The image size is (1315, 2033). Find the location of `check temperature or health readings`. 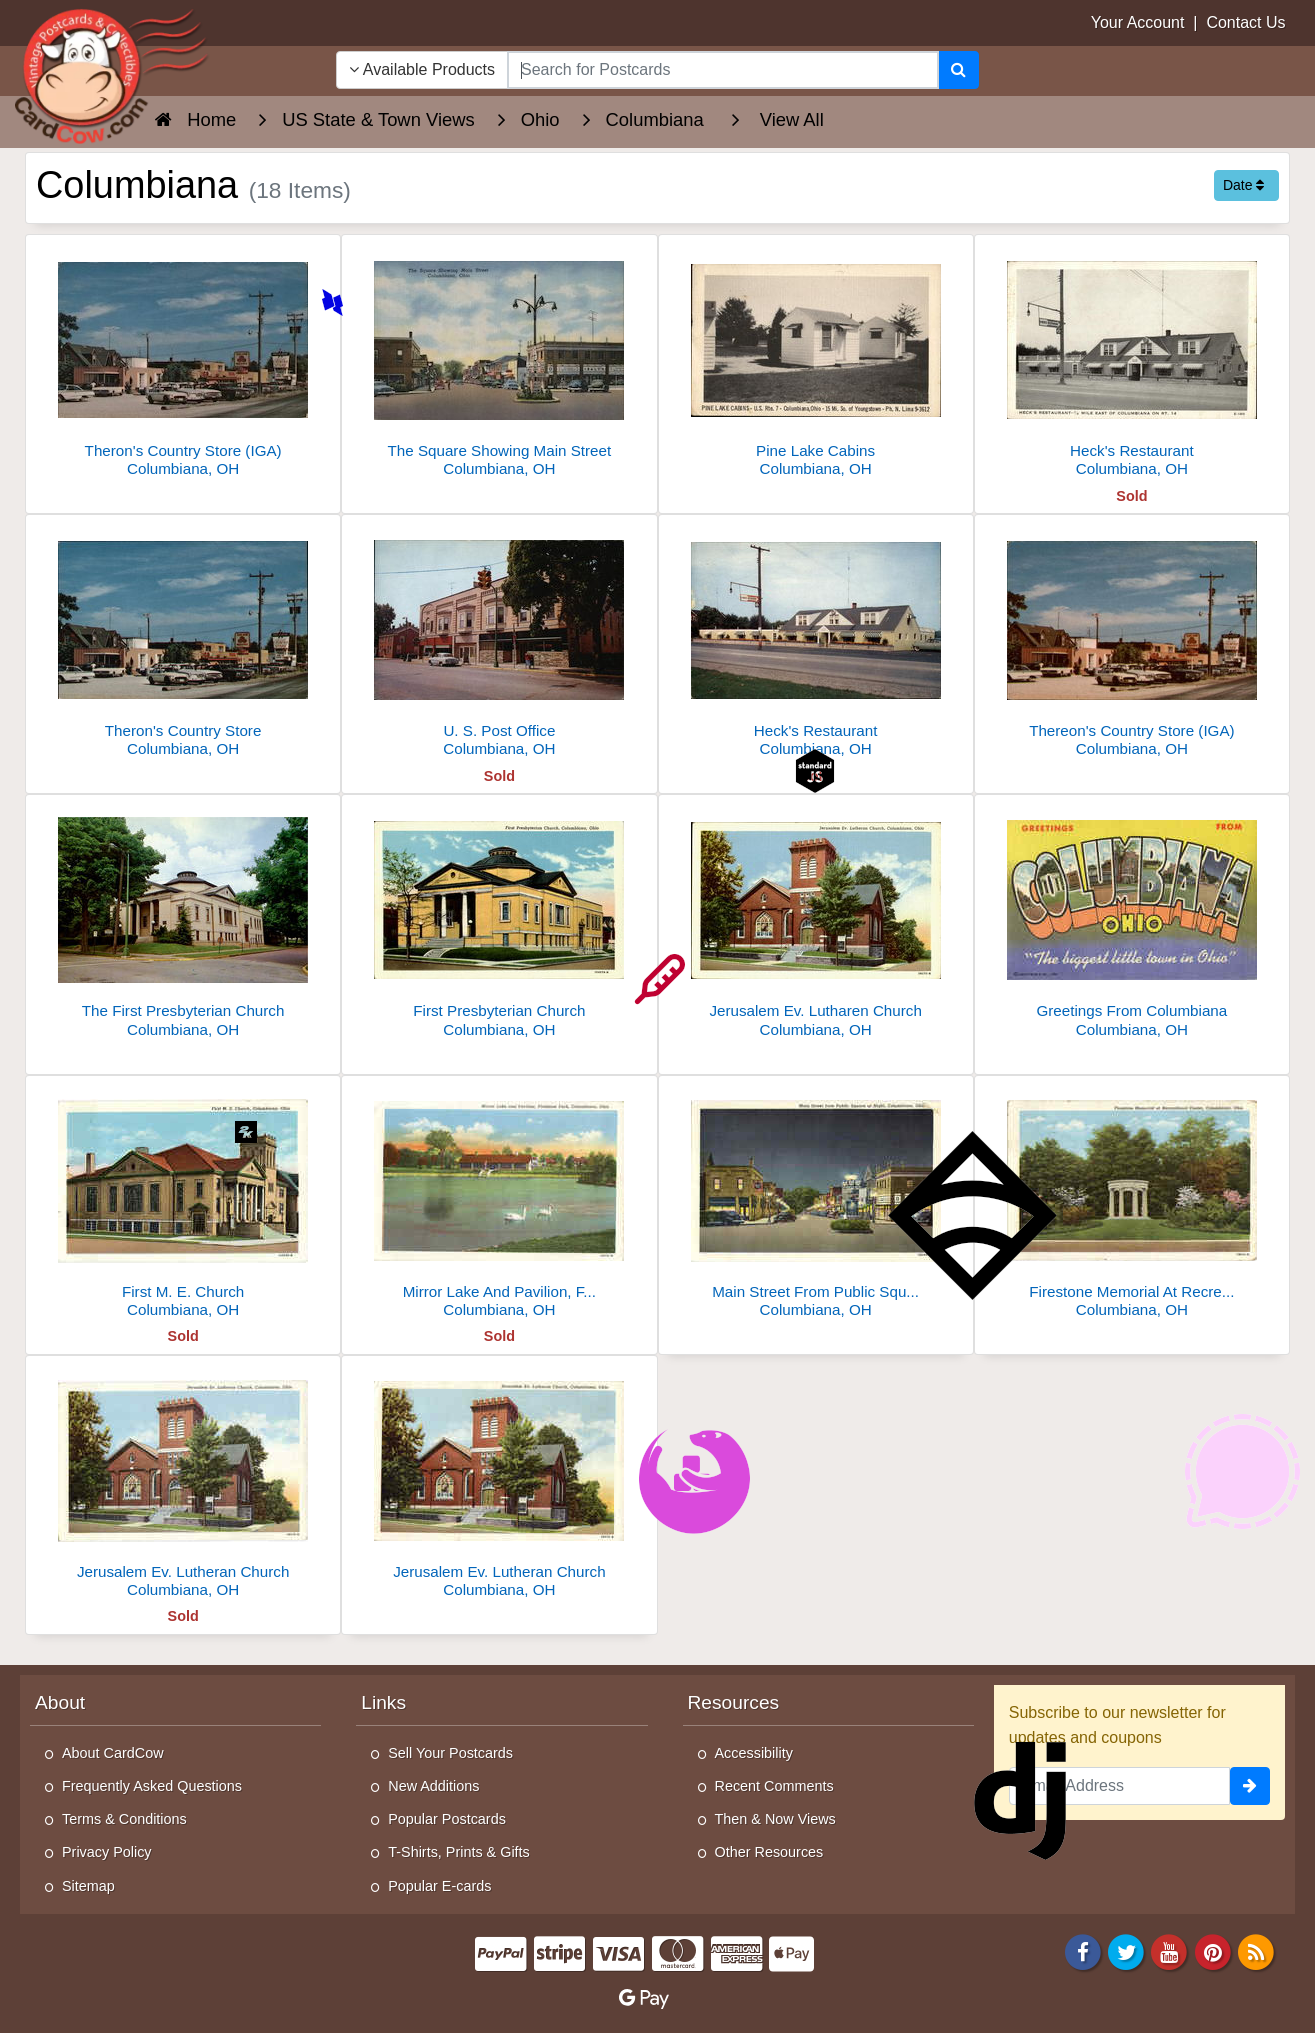

check temperature or health readings is located at coordinates (659, 979).